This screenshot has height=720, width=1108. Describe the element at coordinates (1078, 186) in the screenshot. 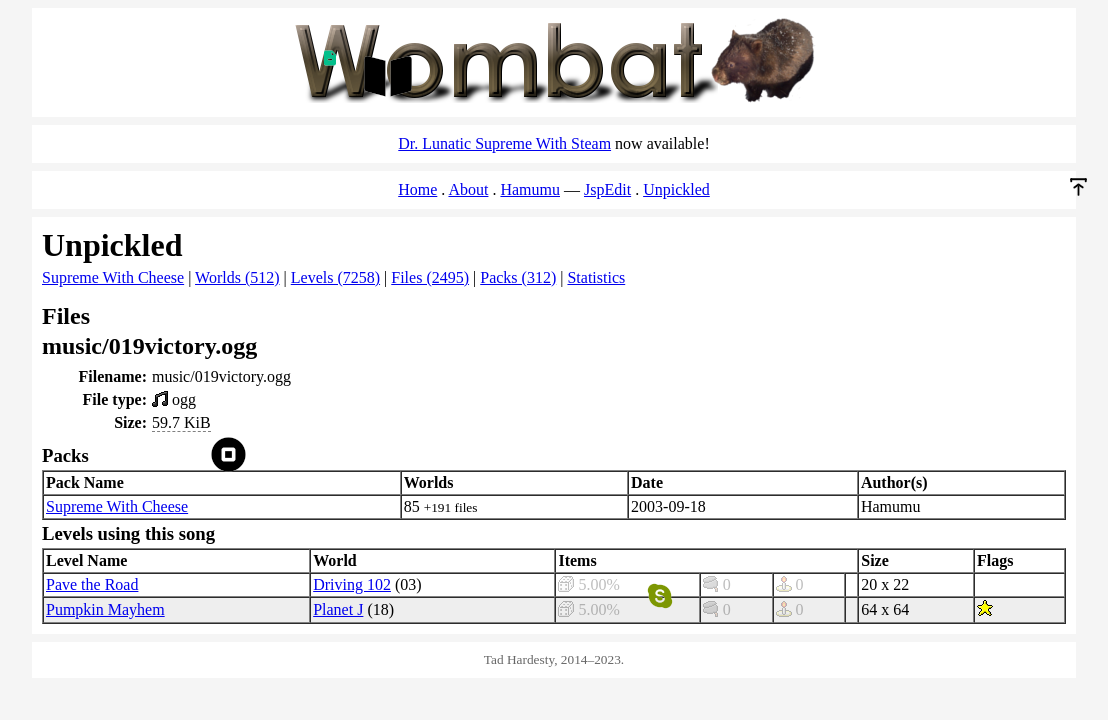

I see `upload a file or document` at that location.